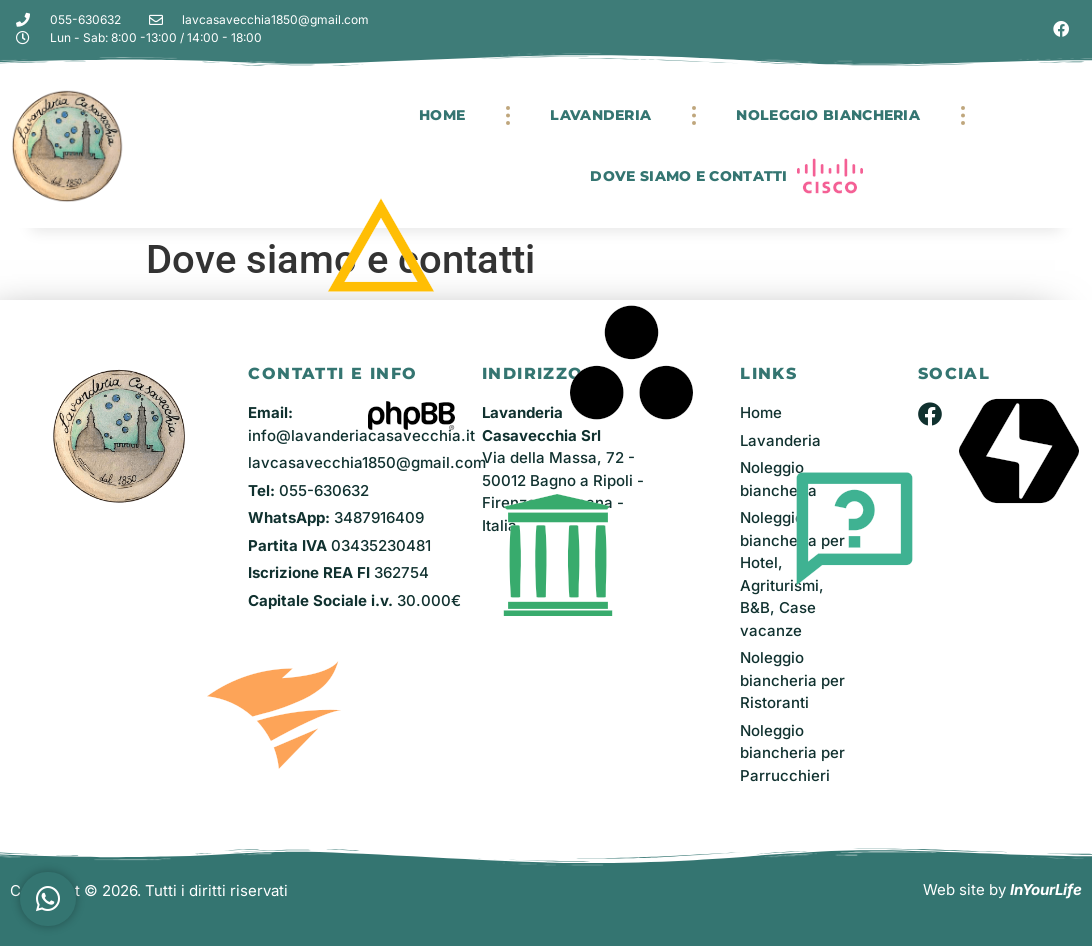  What do you see at coordinates (854, 524) in the screenshot?
I see `open a questionnaire or survey` at bounding box center [854, 524].